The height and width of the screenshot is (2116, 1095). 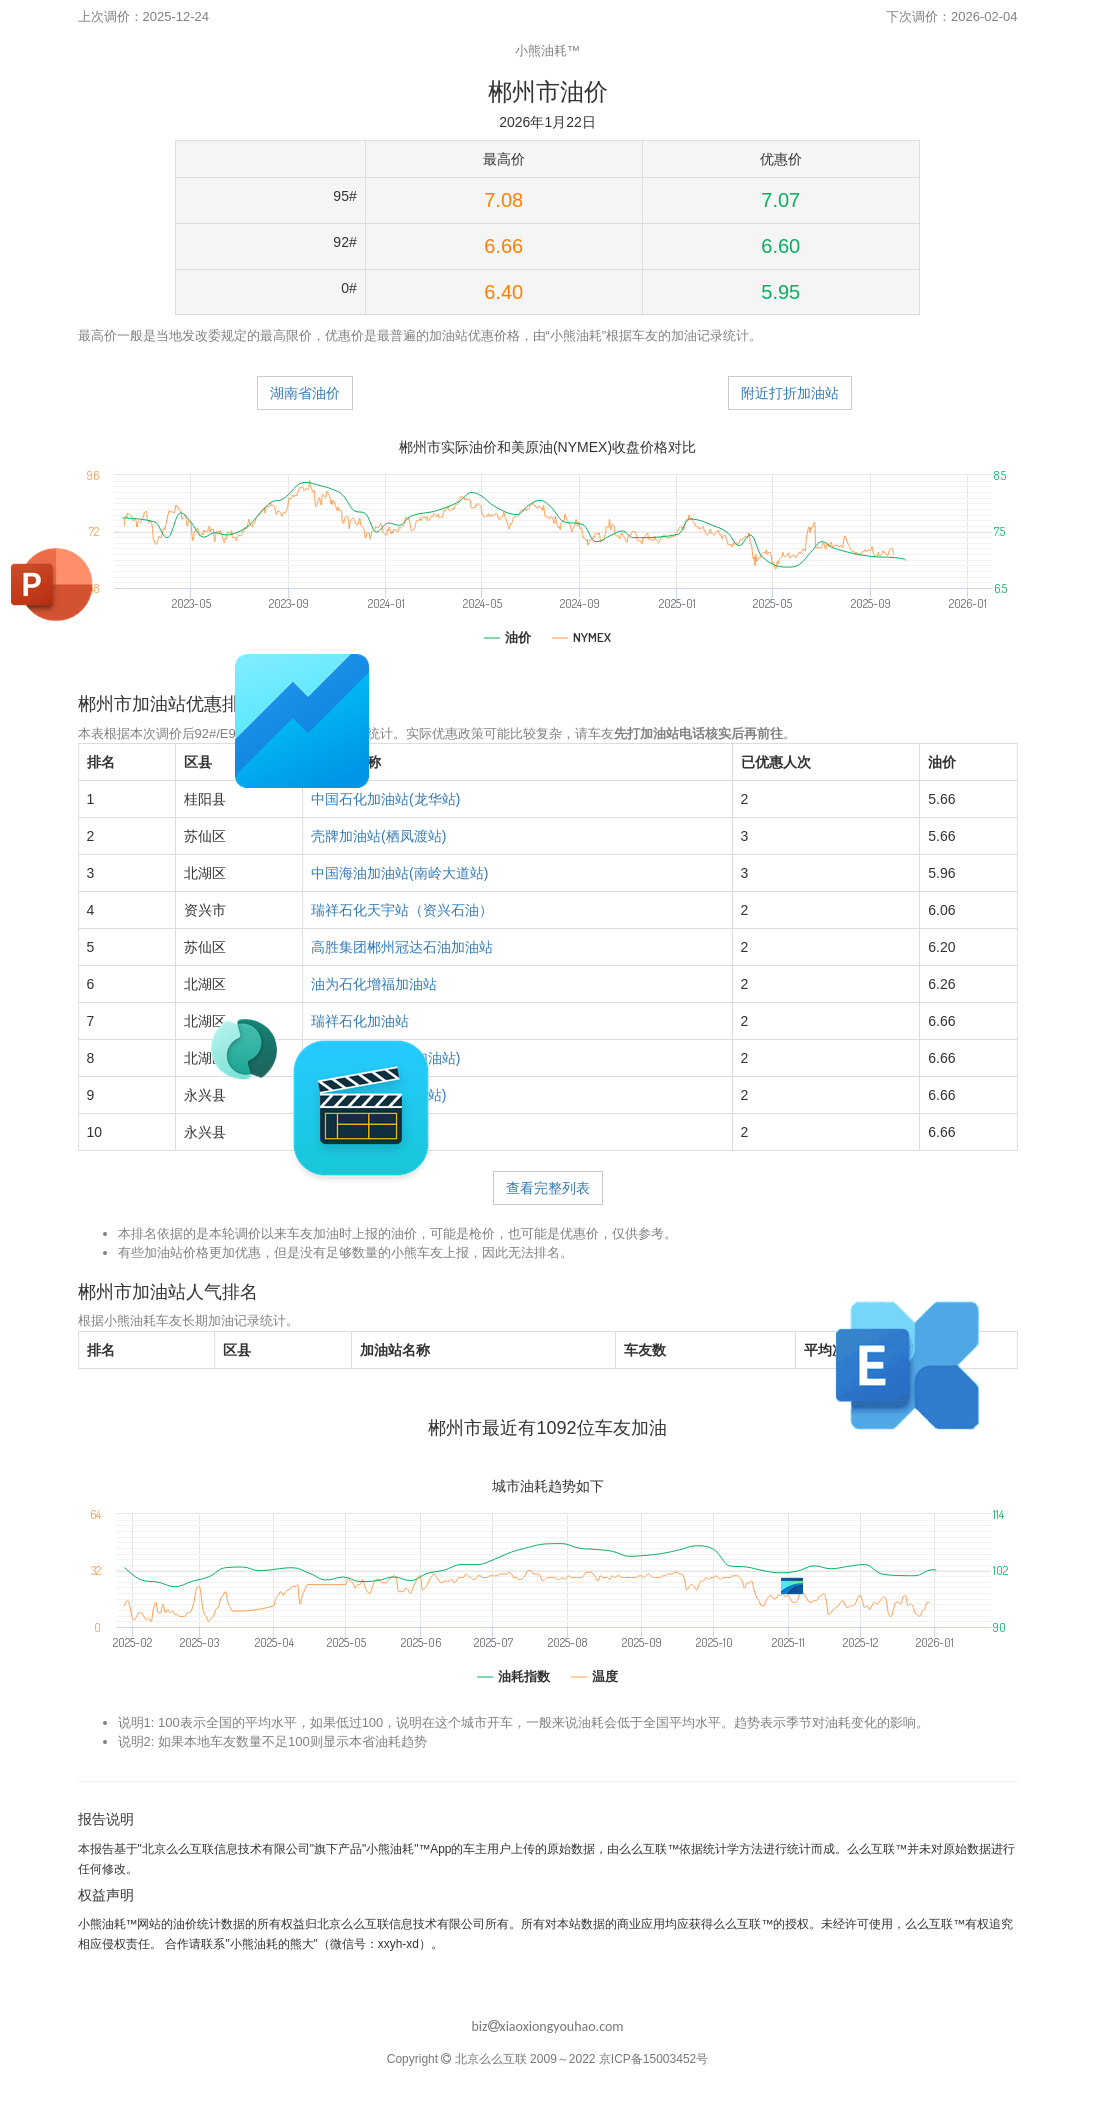 I want to click on open Microsoft Exchange app, so click(x=908, y=1366).